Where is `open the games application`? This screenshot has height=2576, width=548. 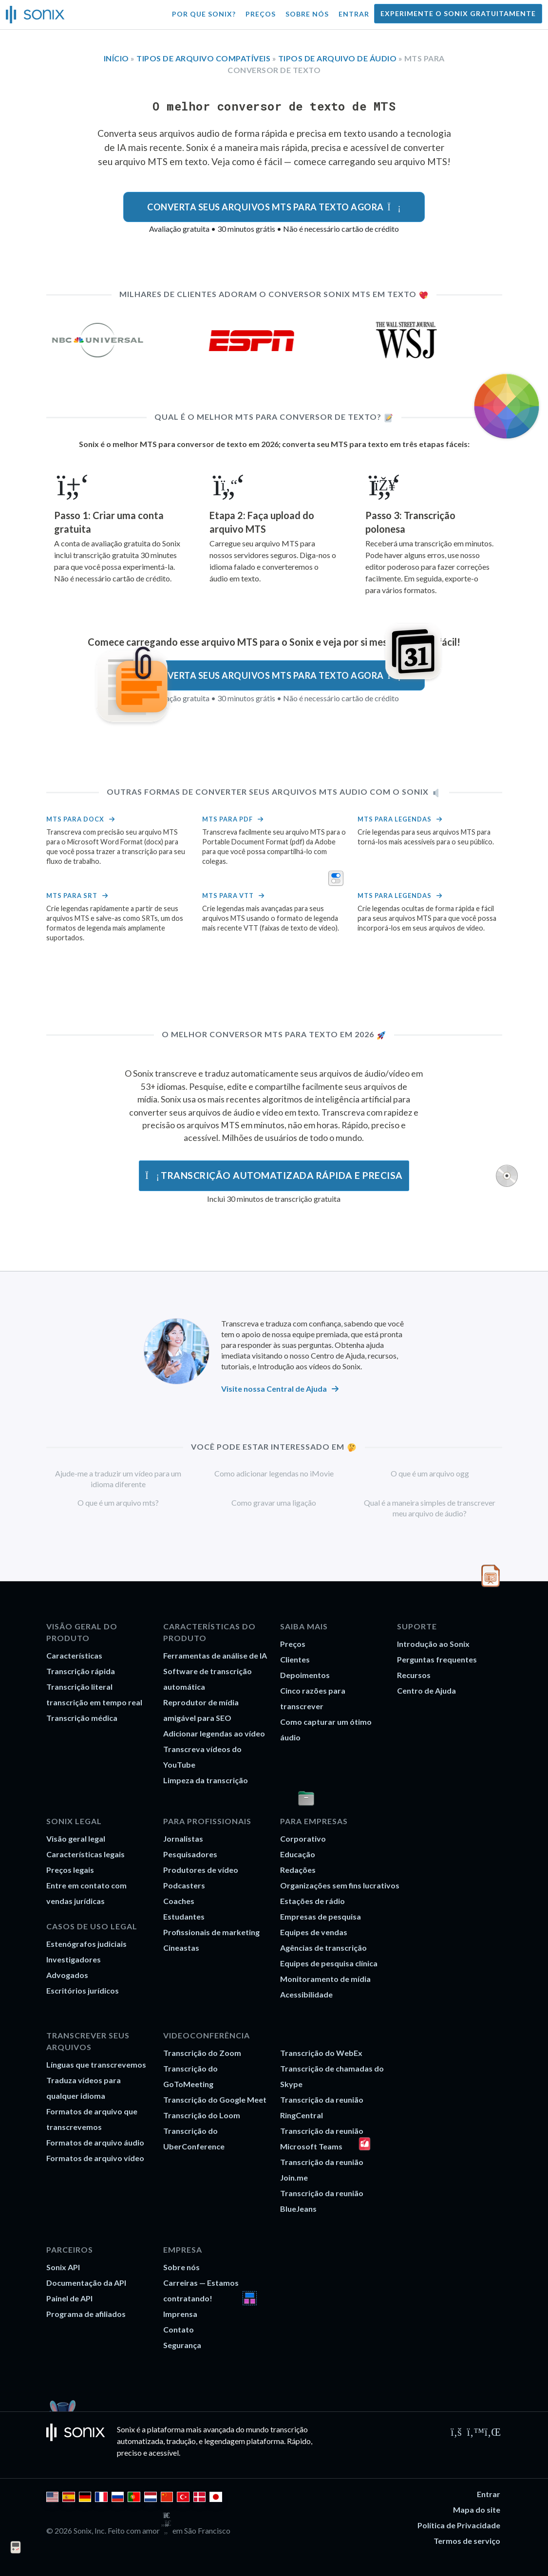 open the games application is located at coordinates (16, 2547).